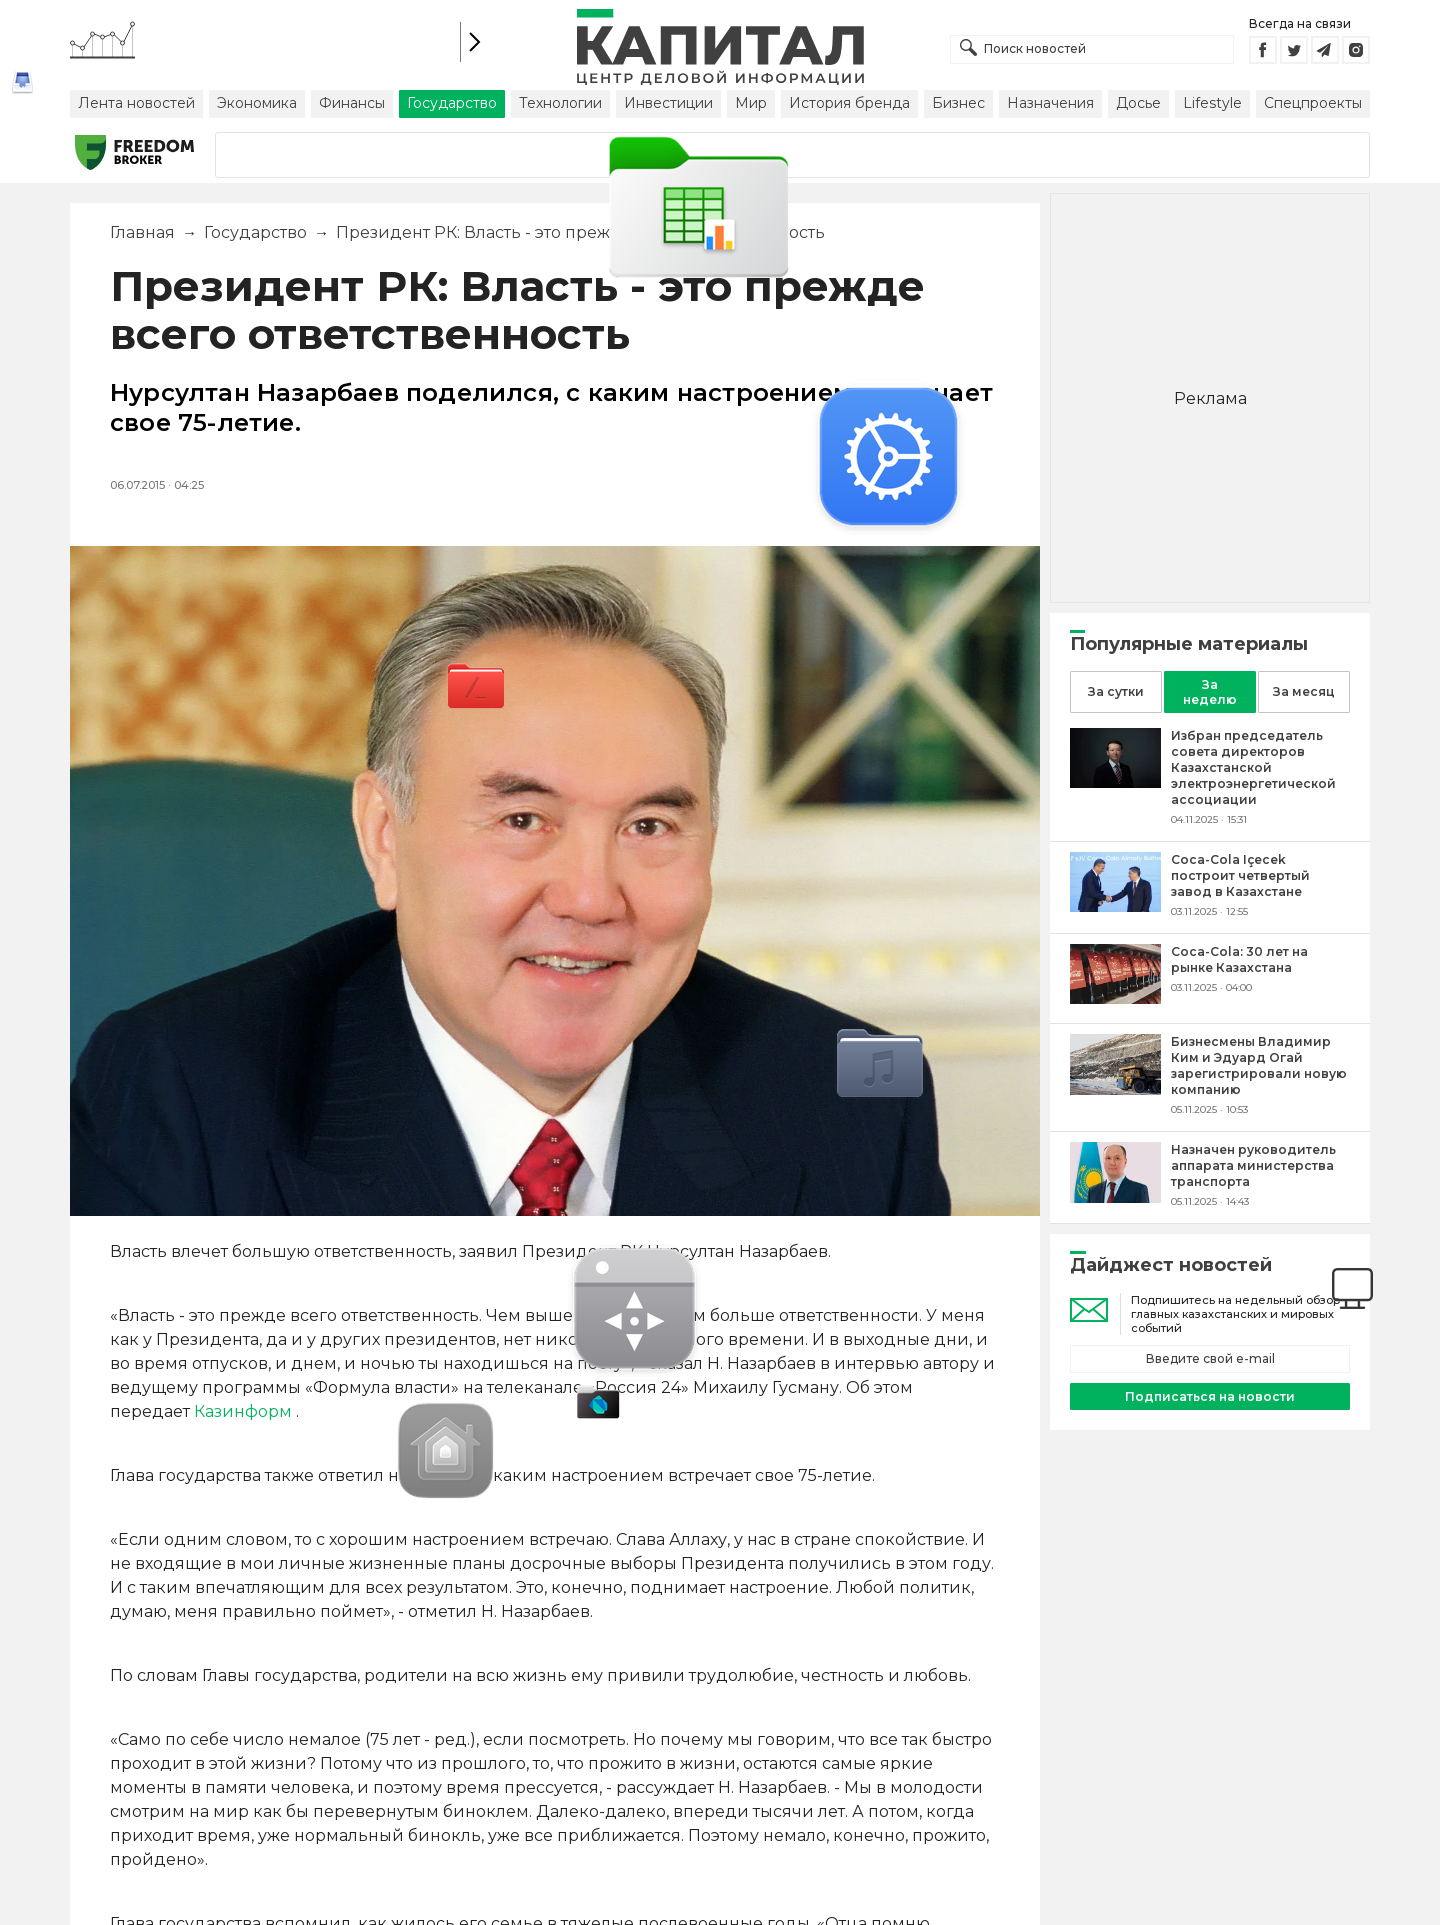  Describe the element at coordinates (880, 1063) in the screenshot. I see `open your music files folder` at that location.